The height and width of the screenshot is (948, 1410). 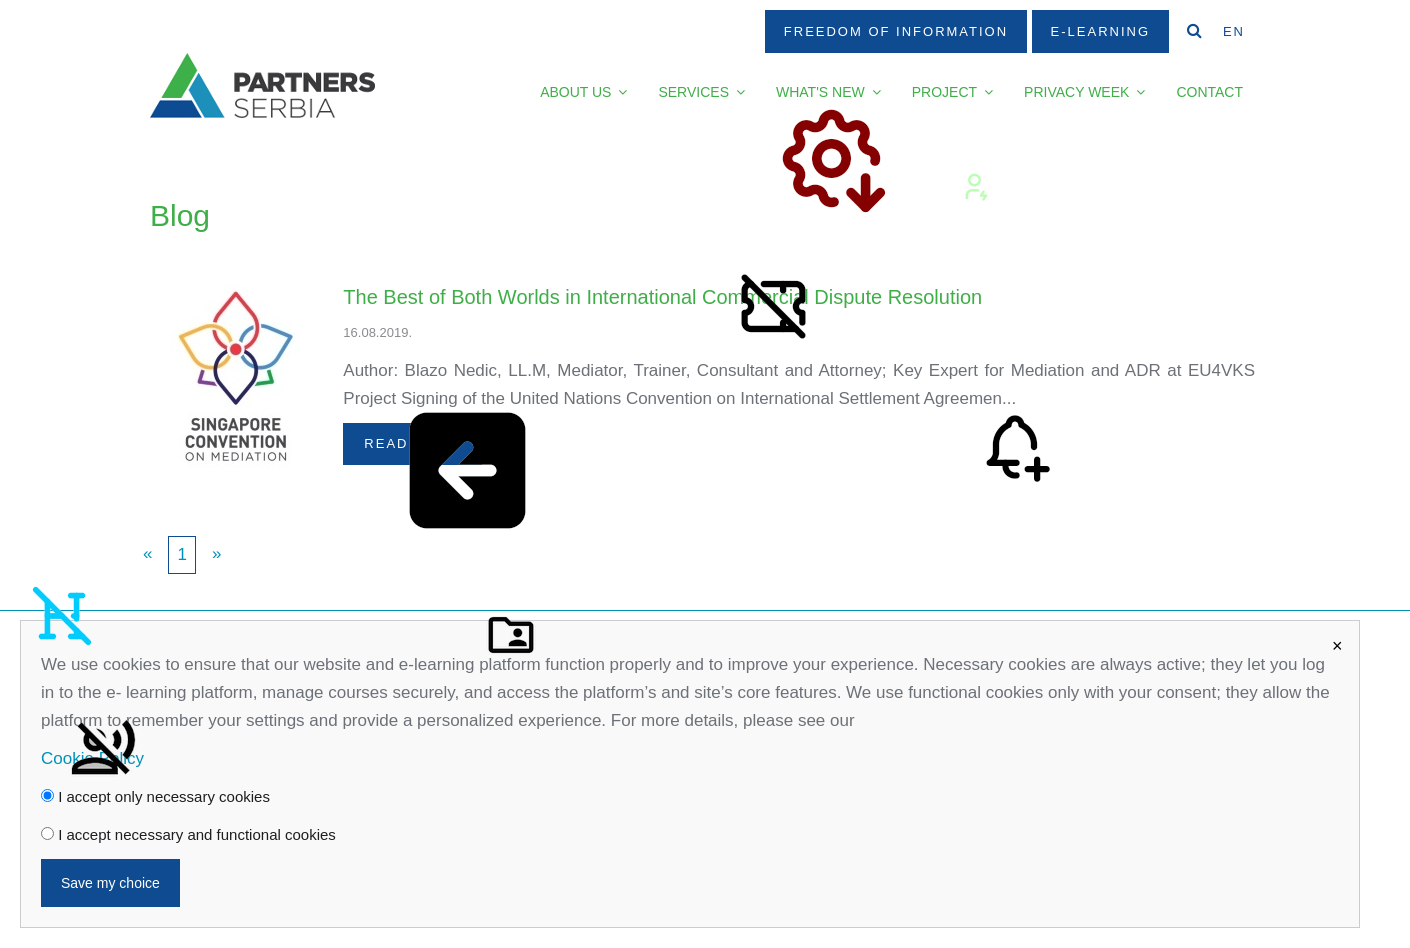 What do you see at coordinates (1015, 447) in the screenshot?
I see `add a new notification or alert` at bounding box center [1015, 447].